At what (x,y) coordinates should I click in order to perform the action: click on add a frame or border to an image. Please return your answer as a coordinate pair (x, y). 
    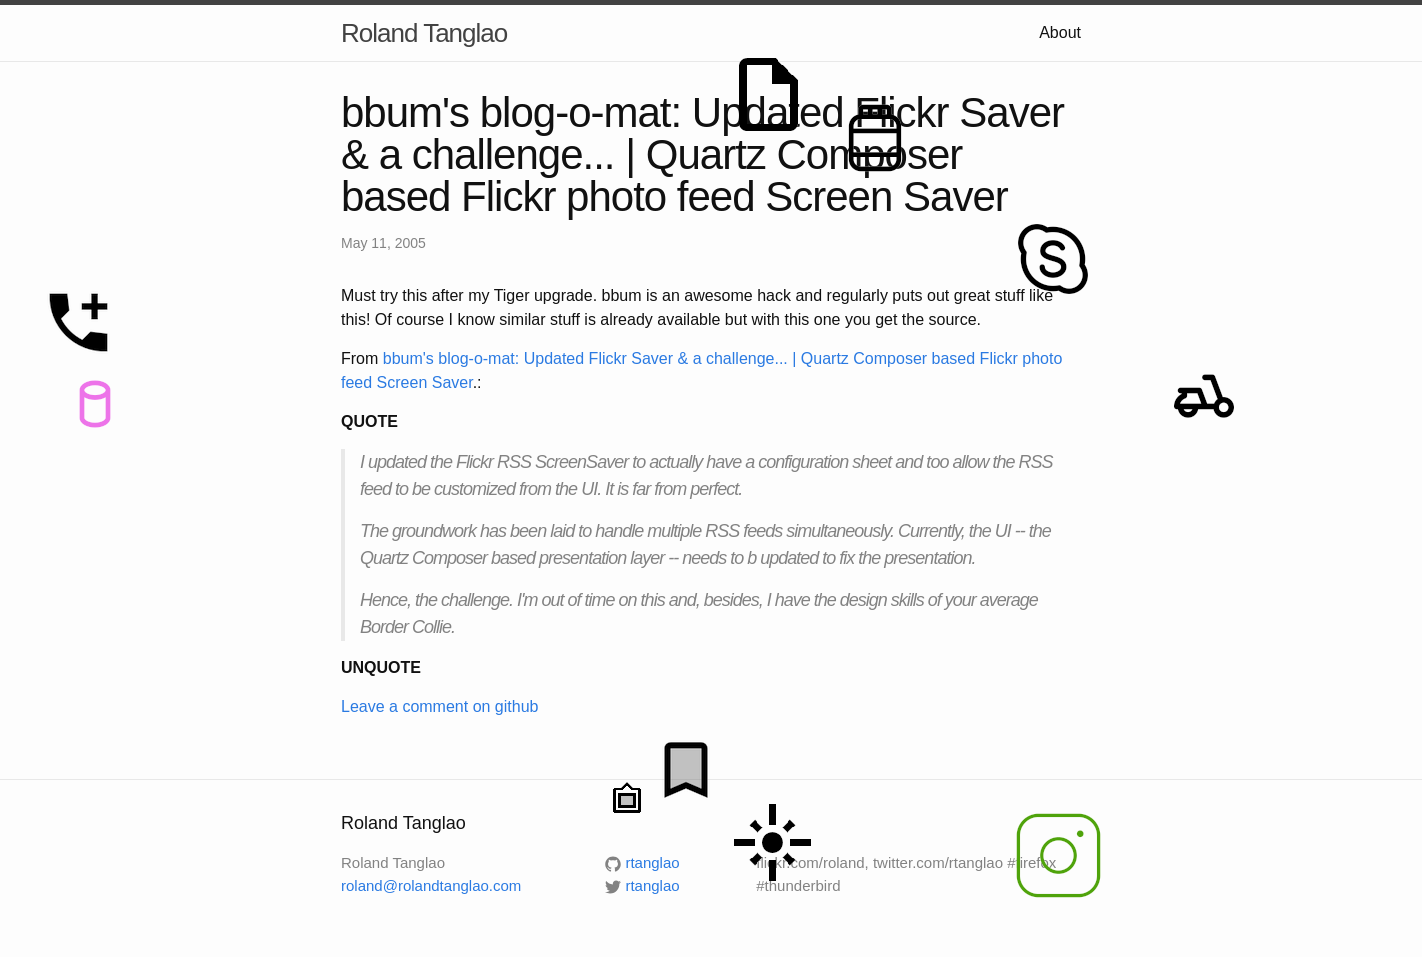
    Looking at the image, I should click on (627, 799).